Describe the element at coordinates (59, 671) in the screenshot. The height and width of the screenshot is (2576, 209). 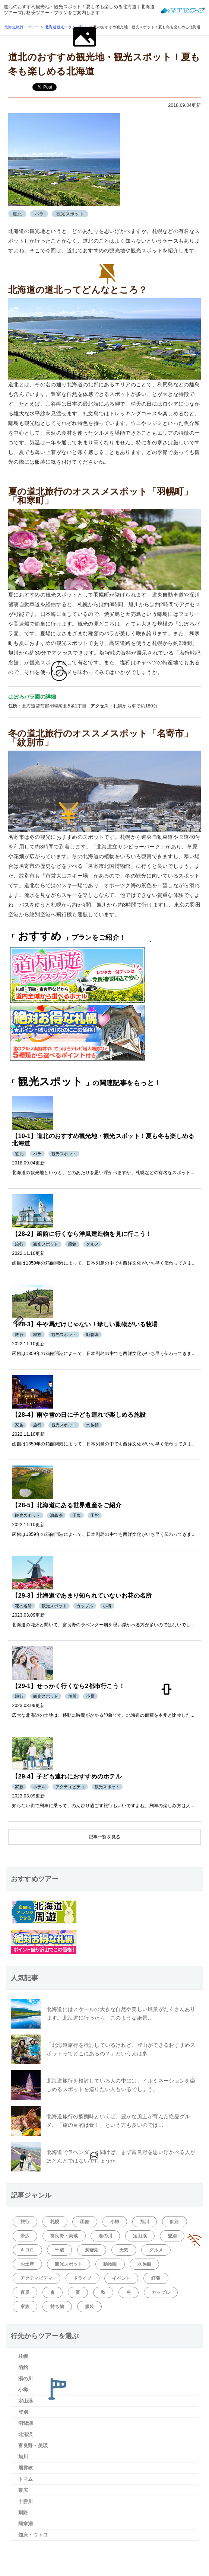
I see `open the Threads app` at that location.